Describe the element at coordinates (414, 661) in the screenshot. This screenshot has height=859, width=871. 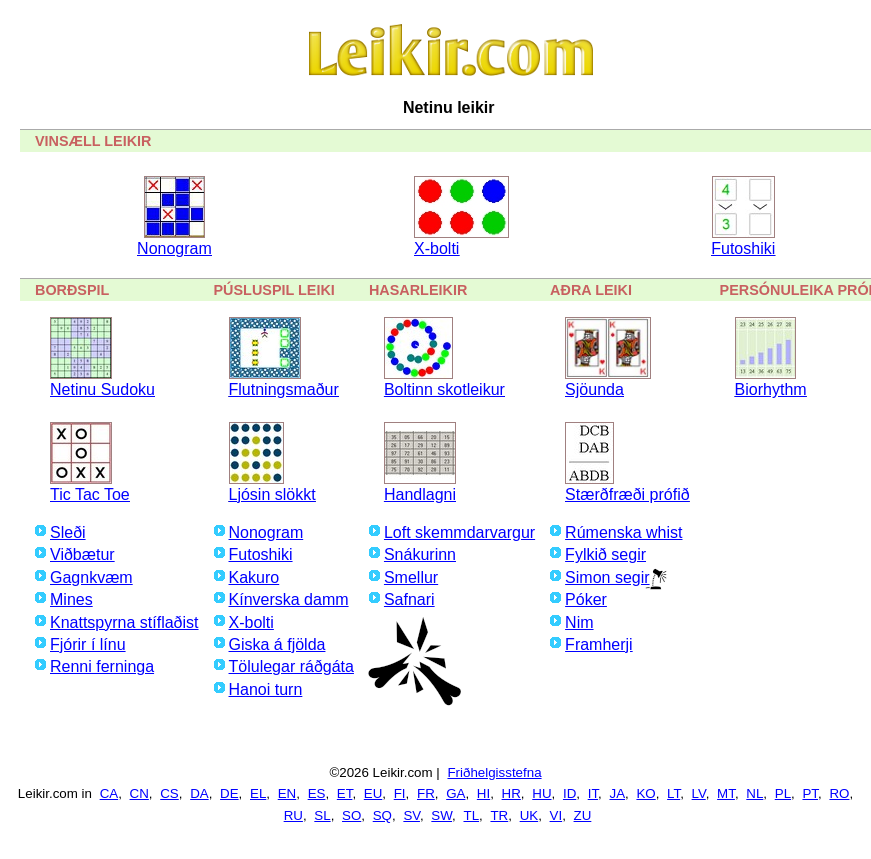
I see `indicates a fracture or bone injury in a health app` at that location.